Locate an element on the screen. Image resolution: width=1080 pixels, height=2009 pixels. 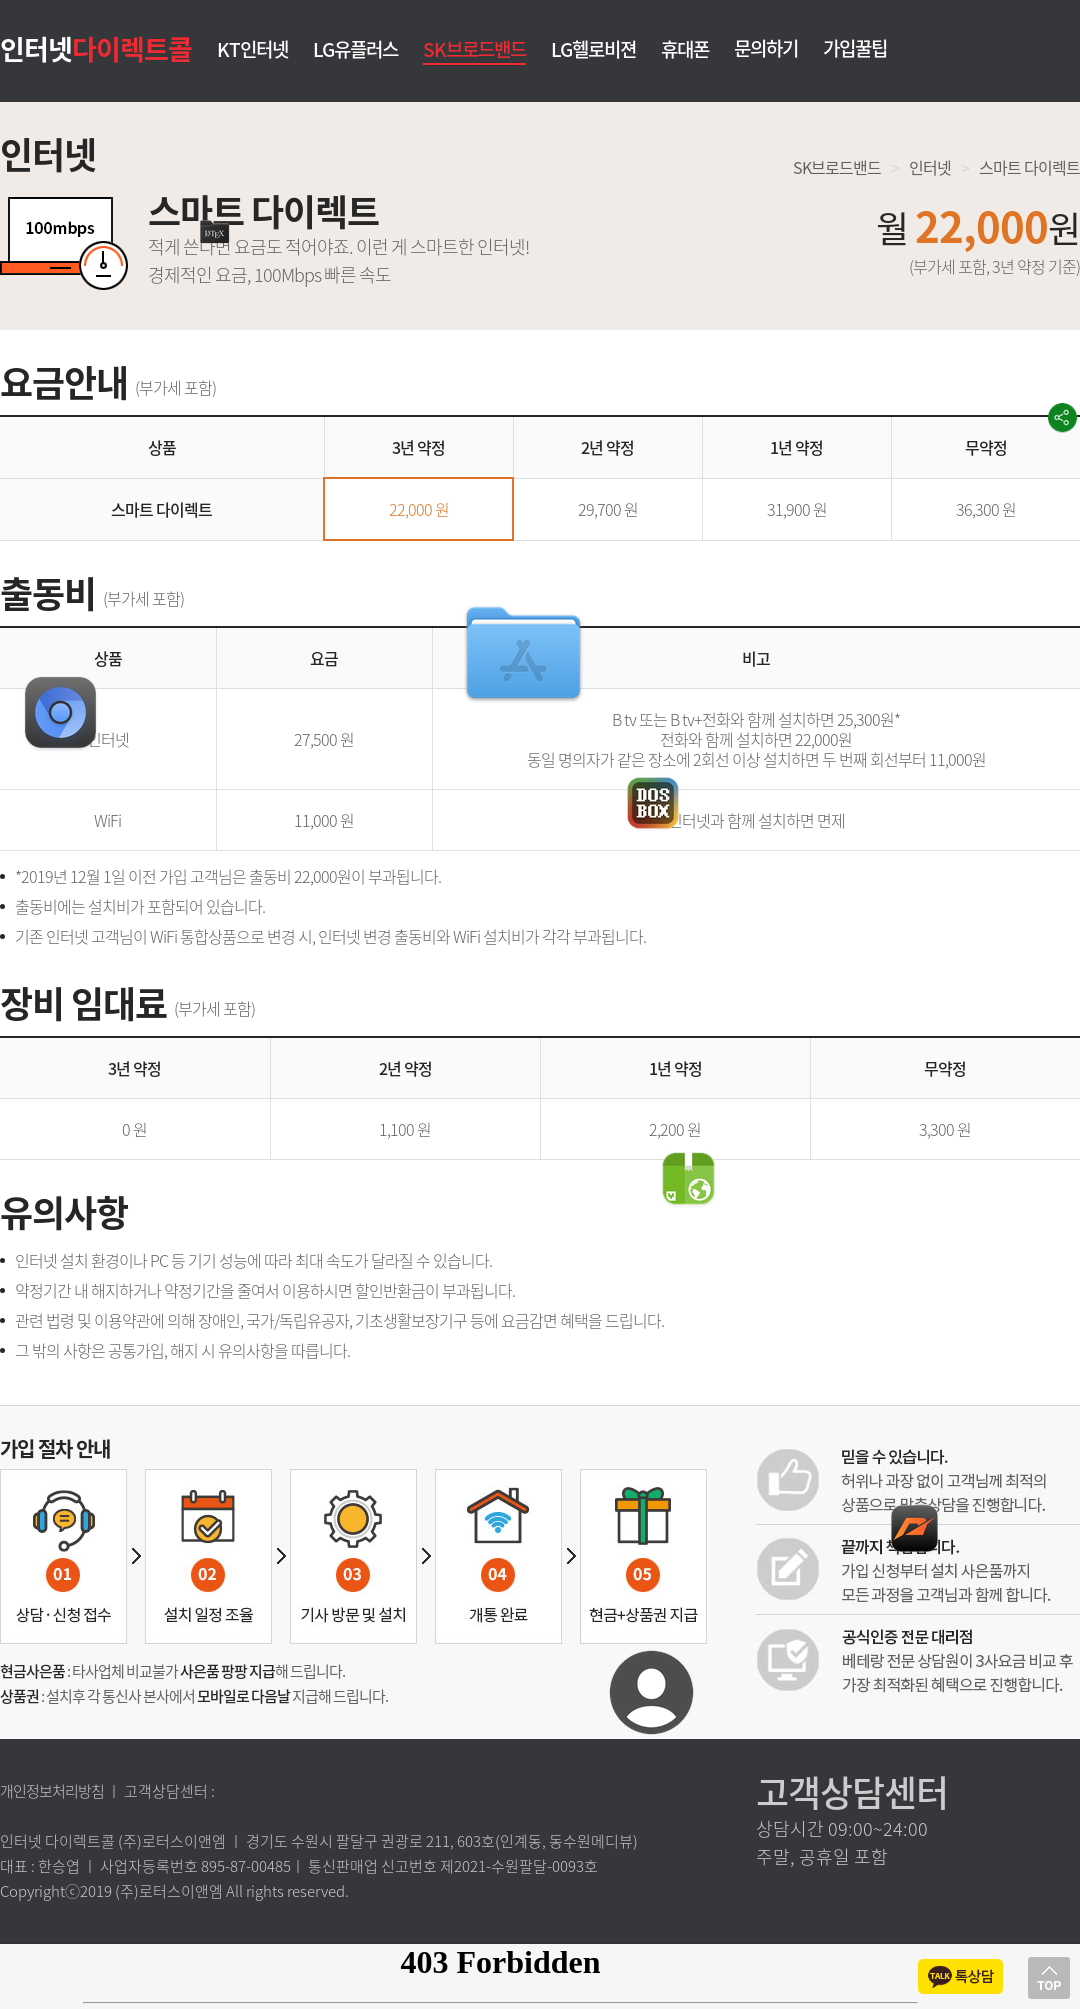
launch thorium browser is located at coordinates (60, 712).